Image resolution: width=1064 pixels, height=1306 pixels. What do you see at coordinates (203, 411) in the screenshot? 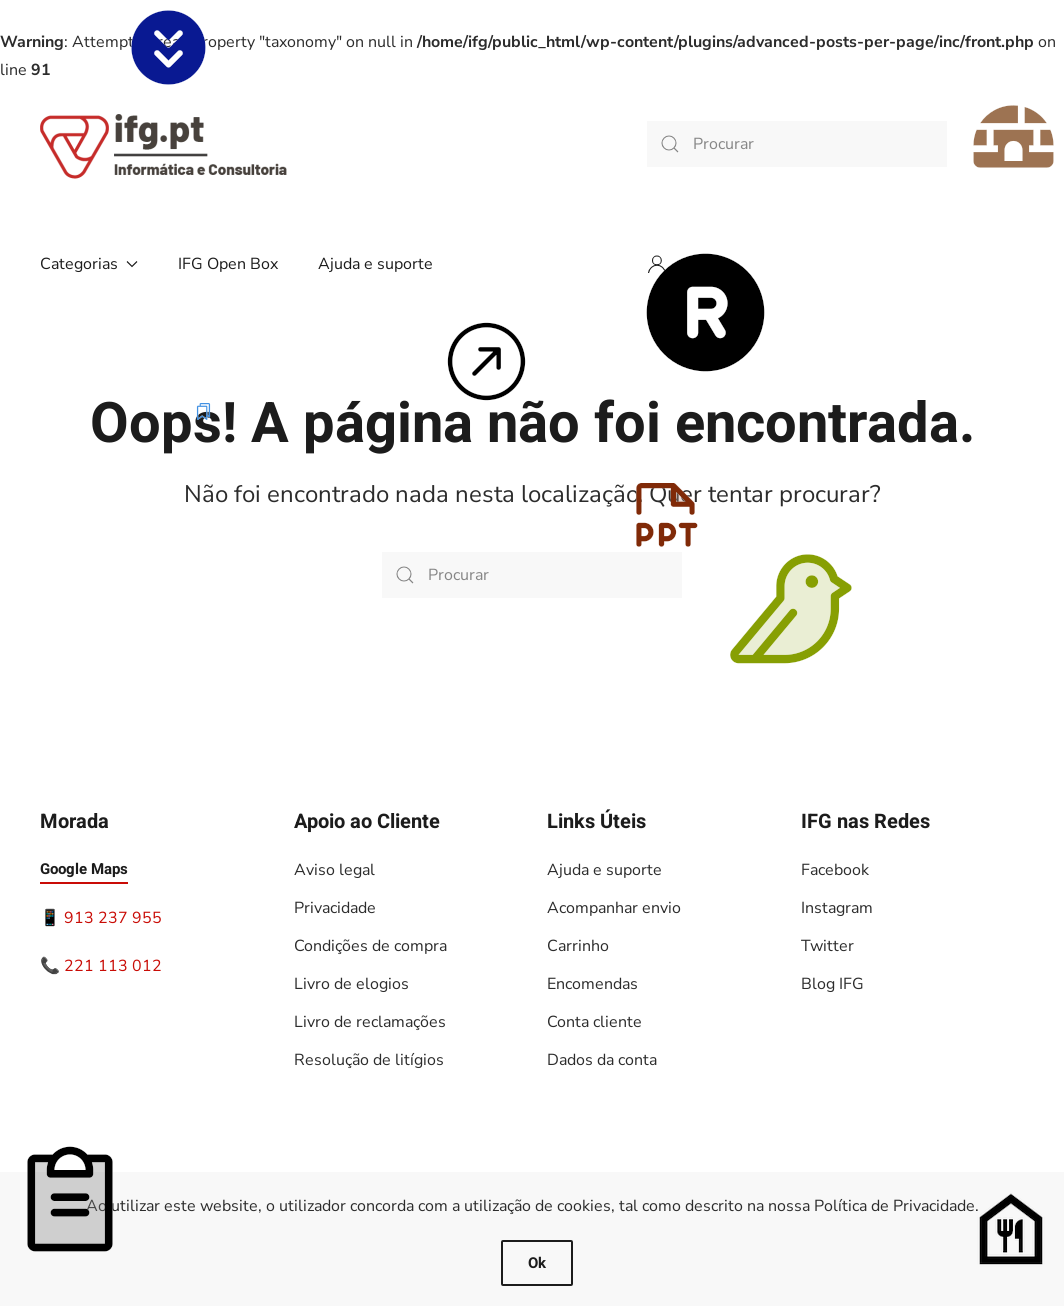
I see `view all saved bookmarks` at bounding box center [203, 411].